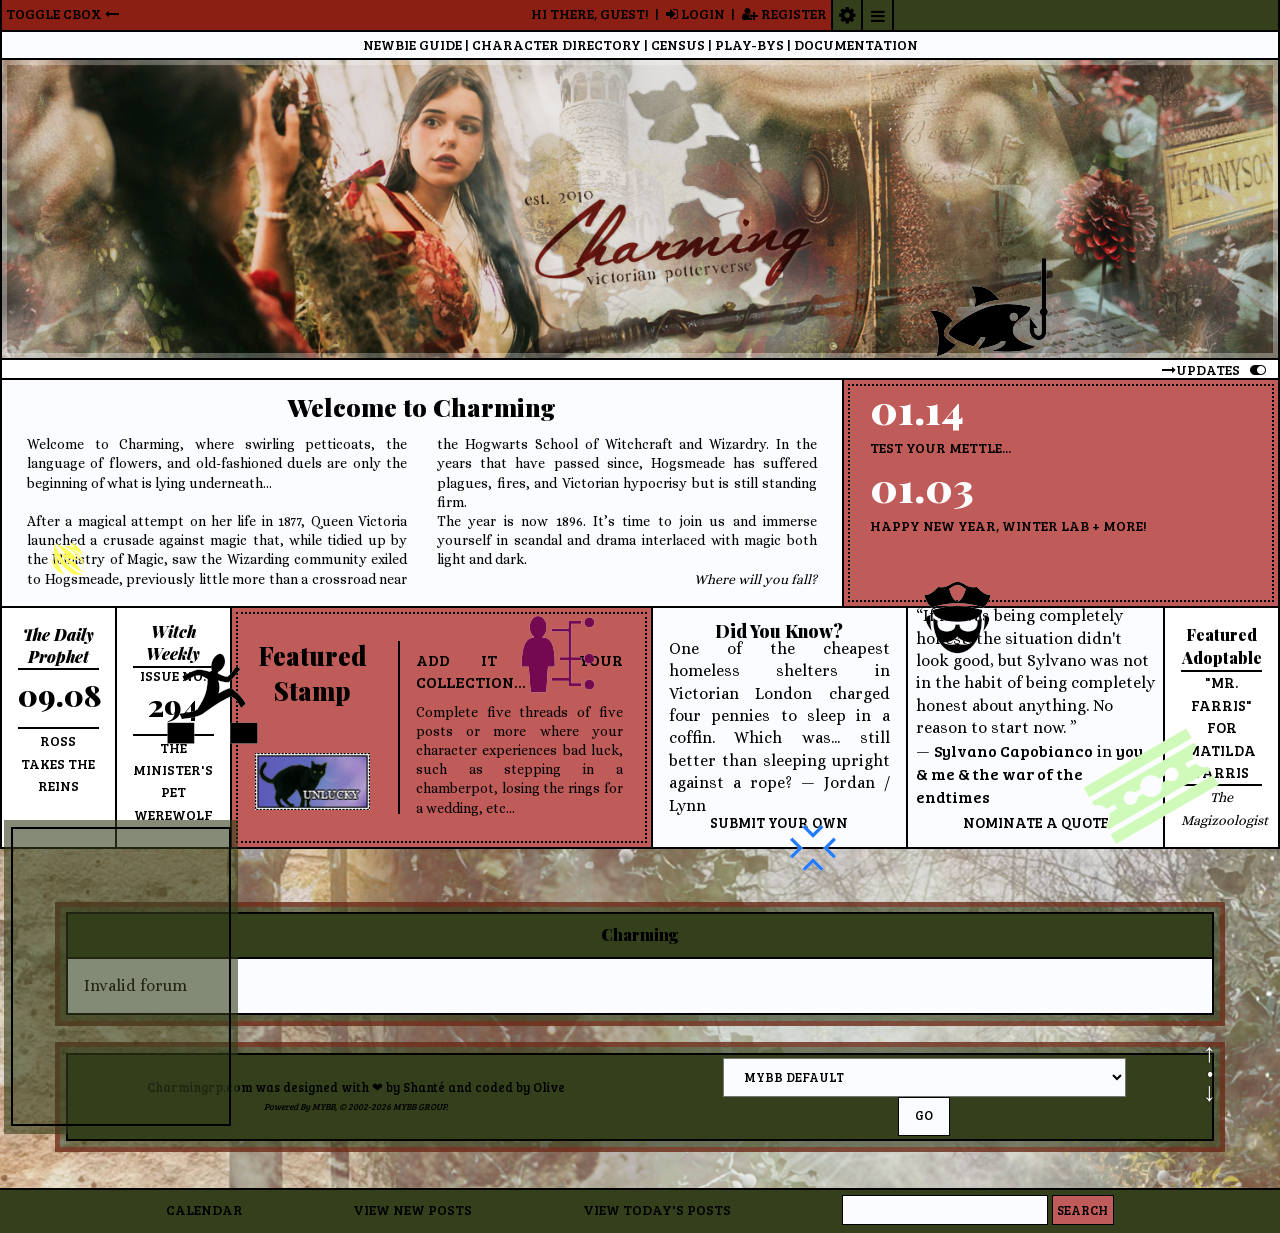  What do you see at coordinates (67, 558) in the screenshot?
I see `indicates wind or air movement effect` at bounding box center [67, 558].